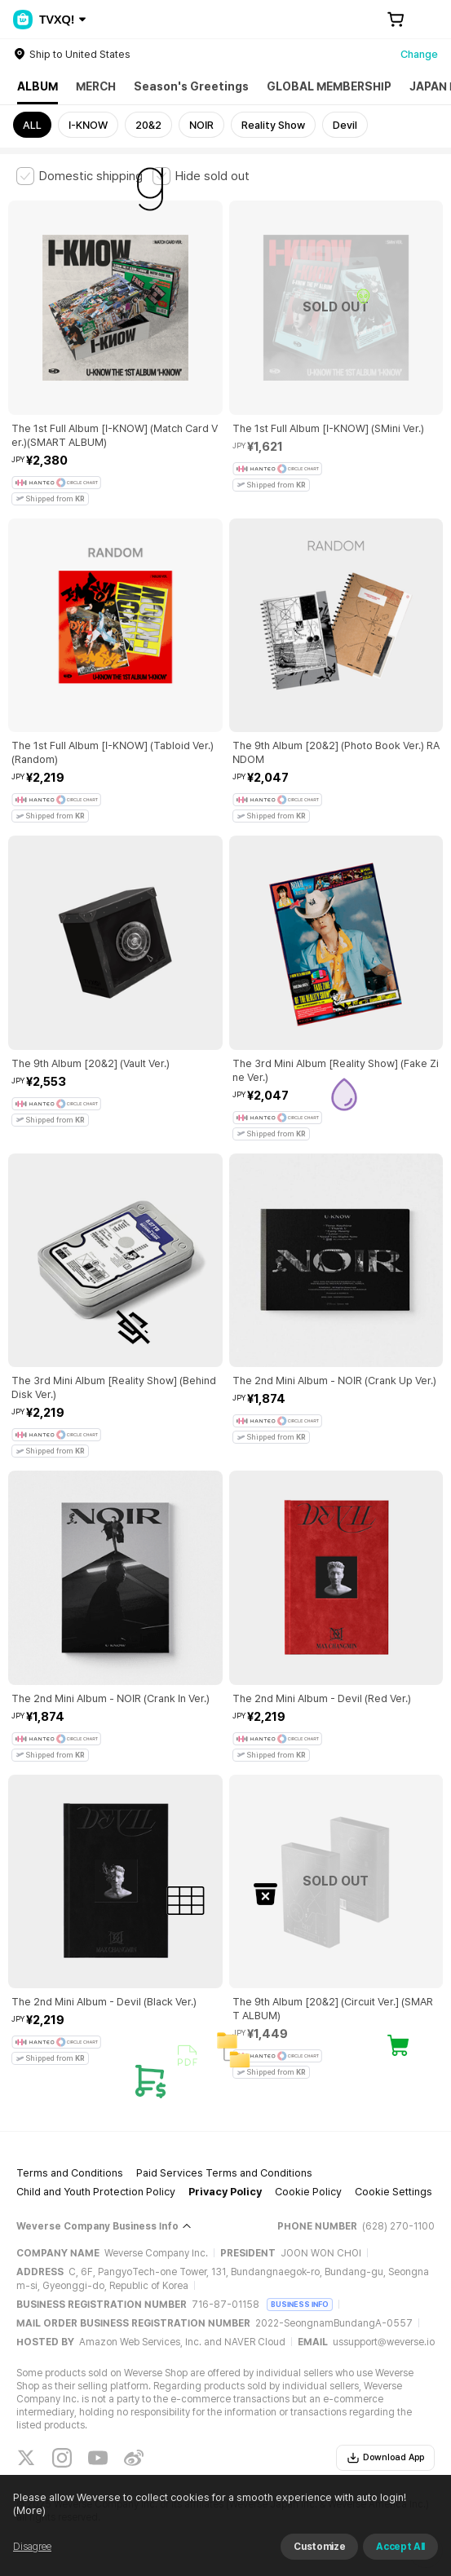 The image size is (451, 2576). Describe the element at coordinates (265, 1894) in the screenshot. I see `delete selected item` at that location.